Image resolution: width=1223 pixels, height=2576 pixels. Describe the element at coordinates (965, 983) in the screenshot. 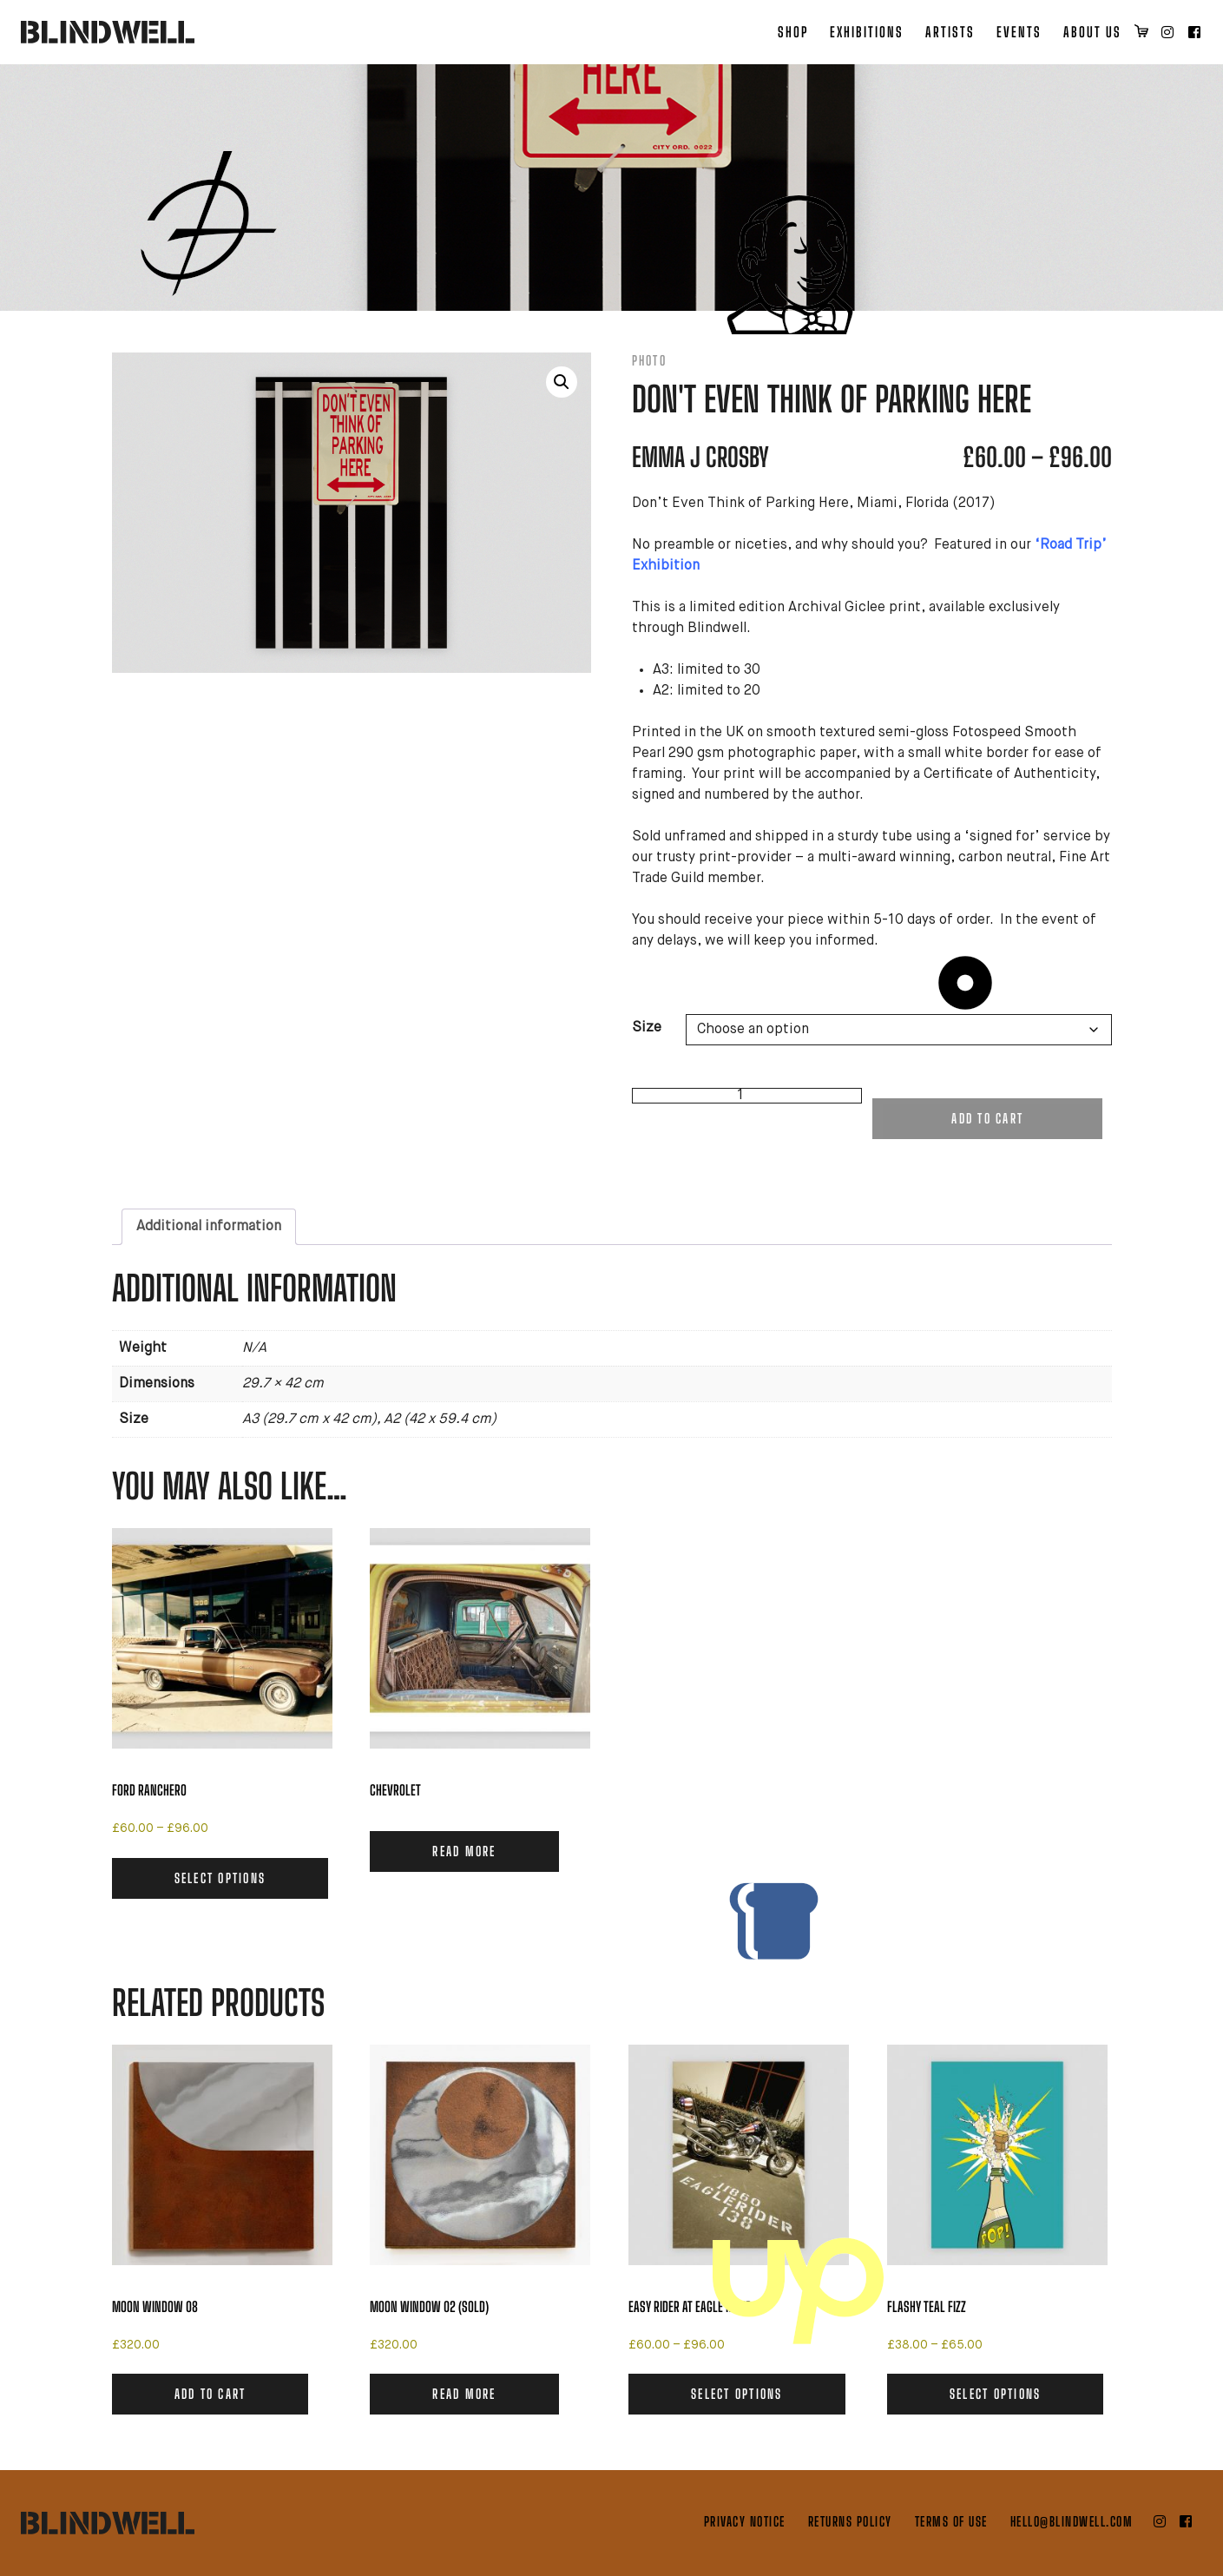

I see `start recording audio or video` at that location.